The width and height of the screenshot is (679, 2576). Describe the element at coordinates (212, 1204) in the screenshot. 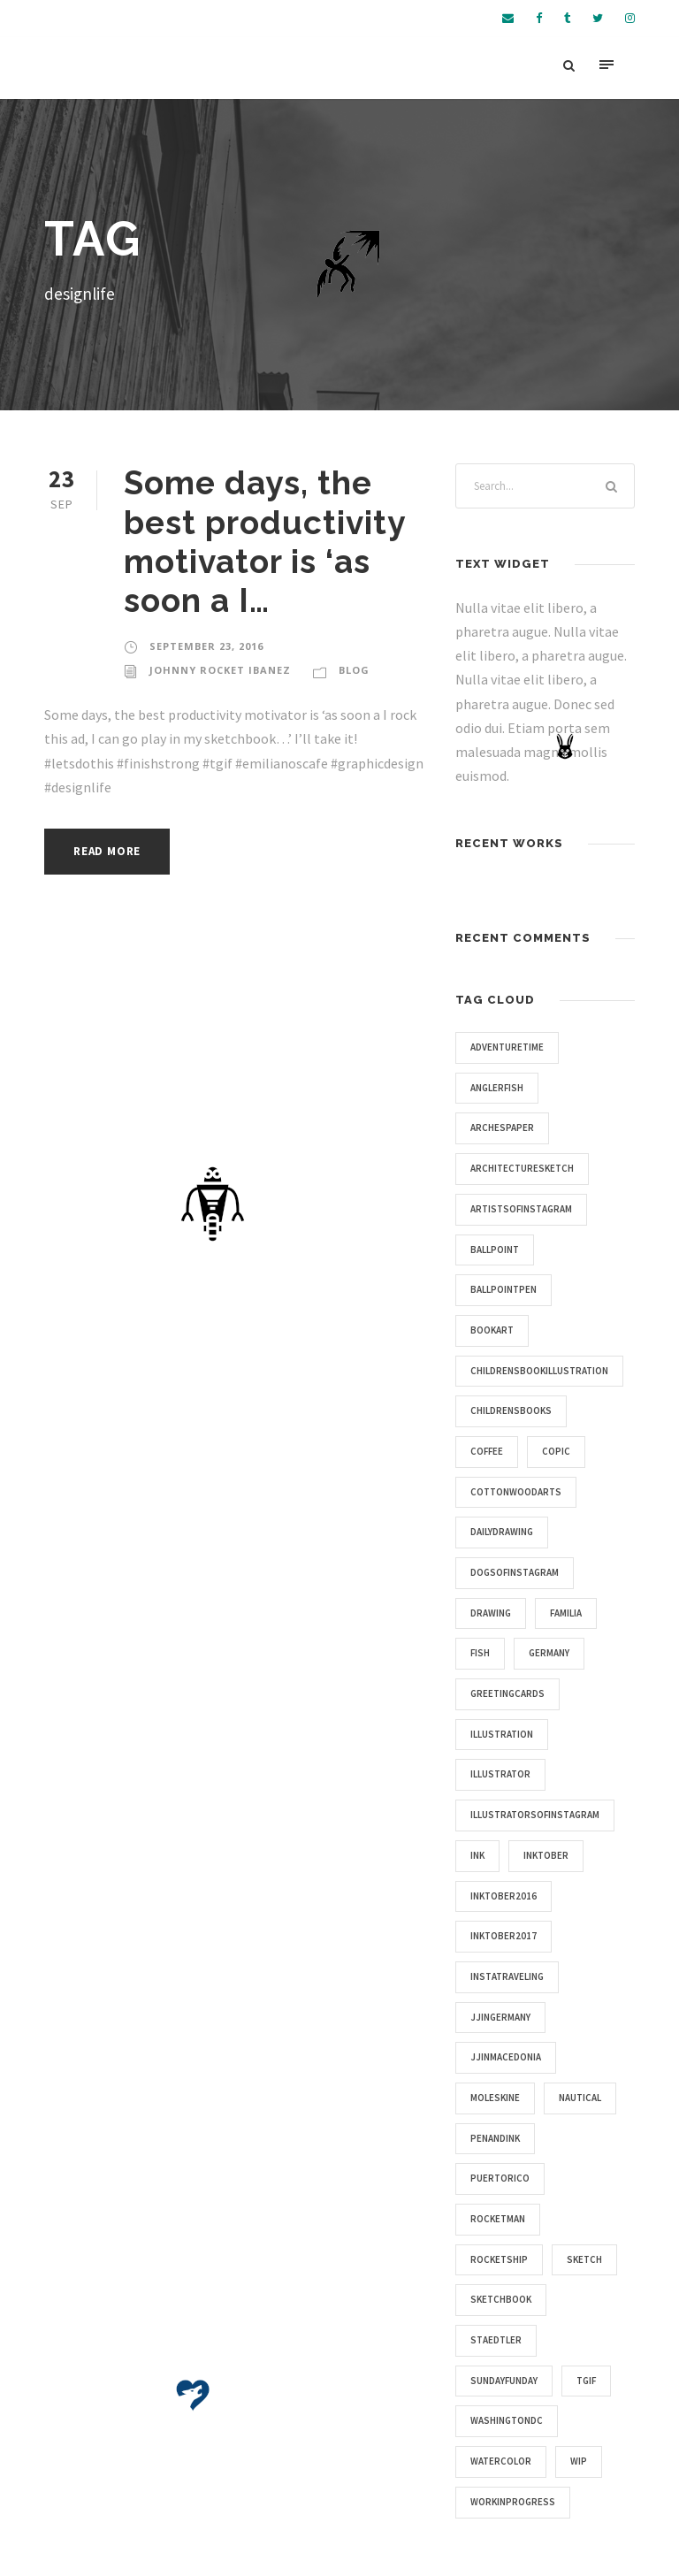

I see `robot or automation feature` at that location.